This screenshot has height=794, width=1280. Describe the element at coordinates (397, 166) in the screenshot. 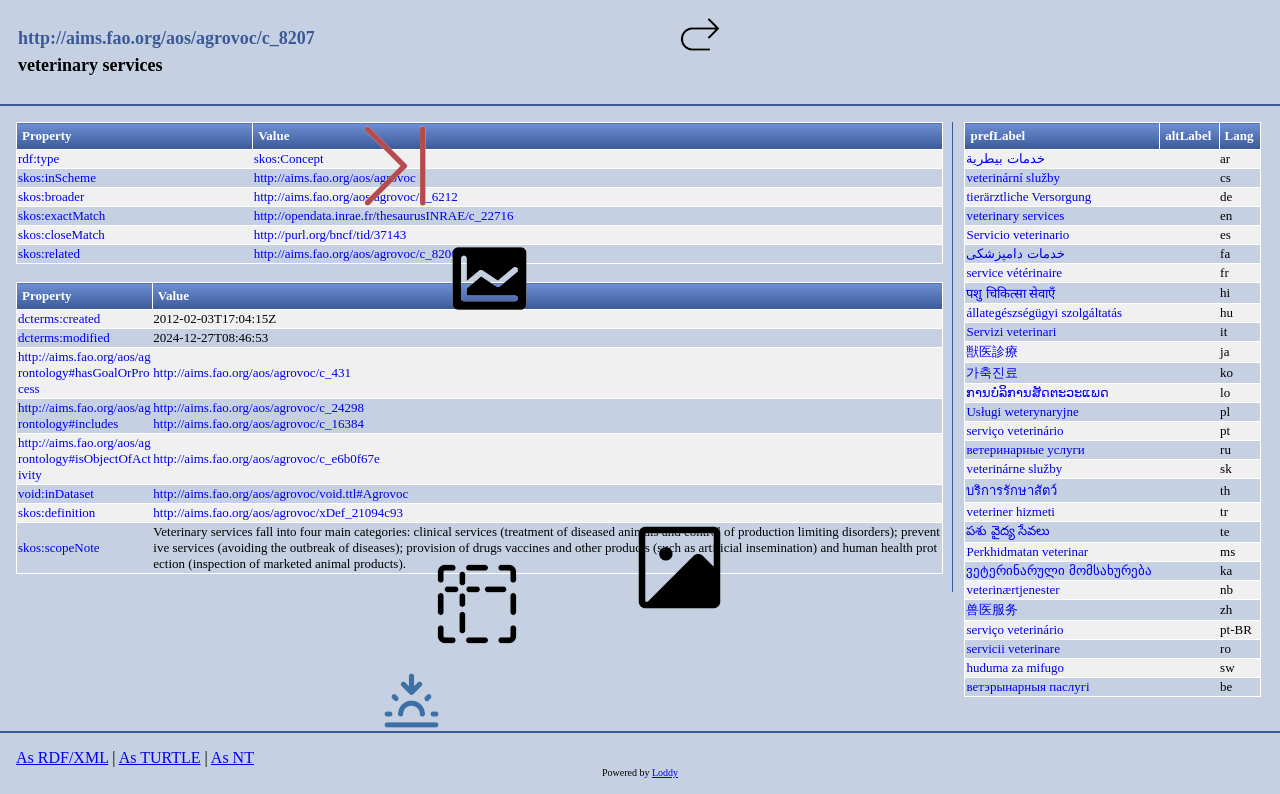

I see `skip to the end of a track or playlist` at that location.